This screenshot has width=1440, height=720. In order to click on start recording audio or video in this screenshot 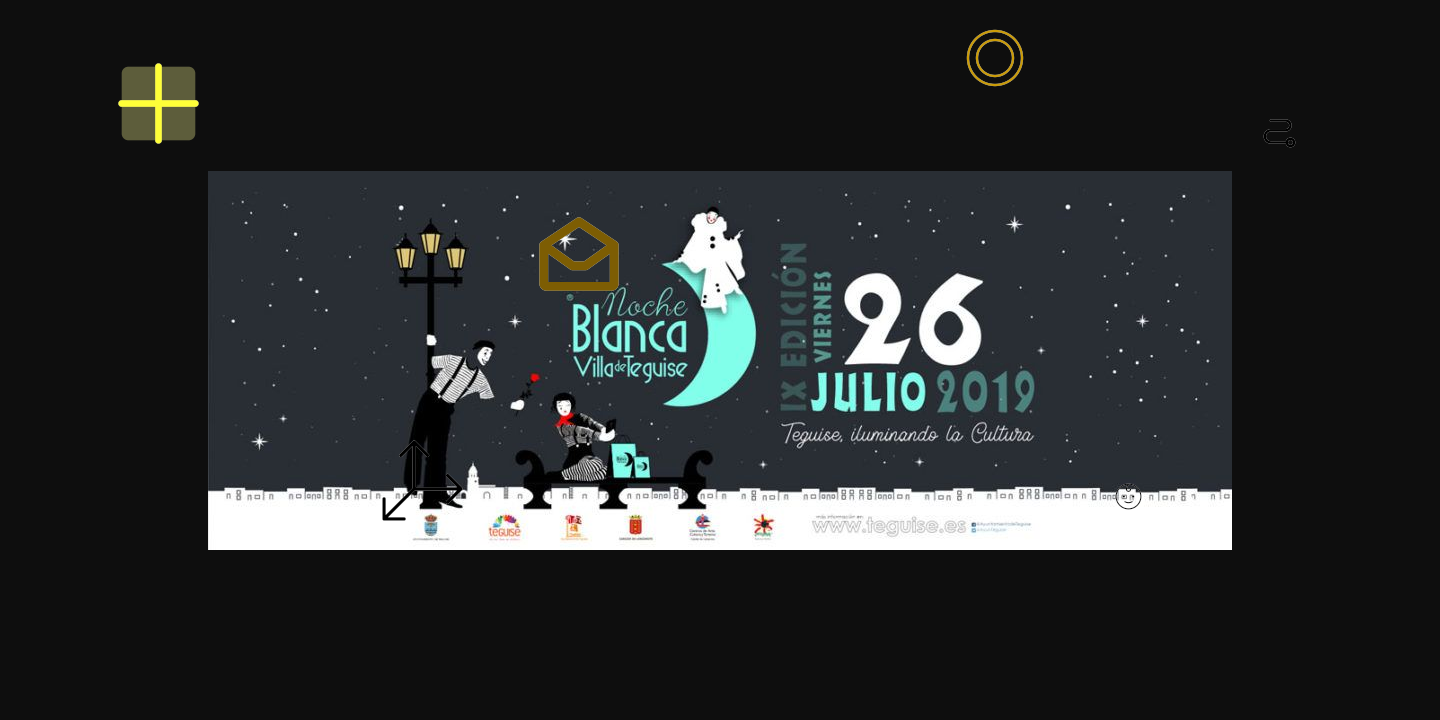, I will do `click(995, 58)`.